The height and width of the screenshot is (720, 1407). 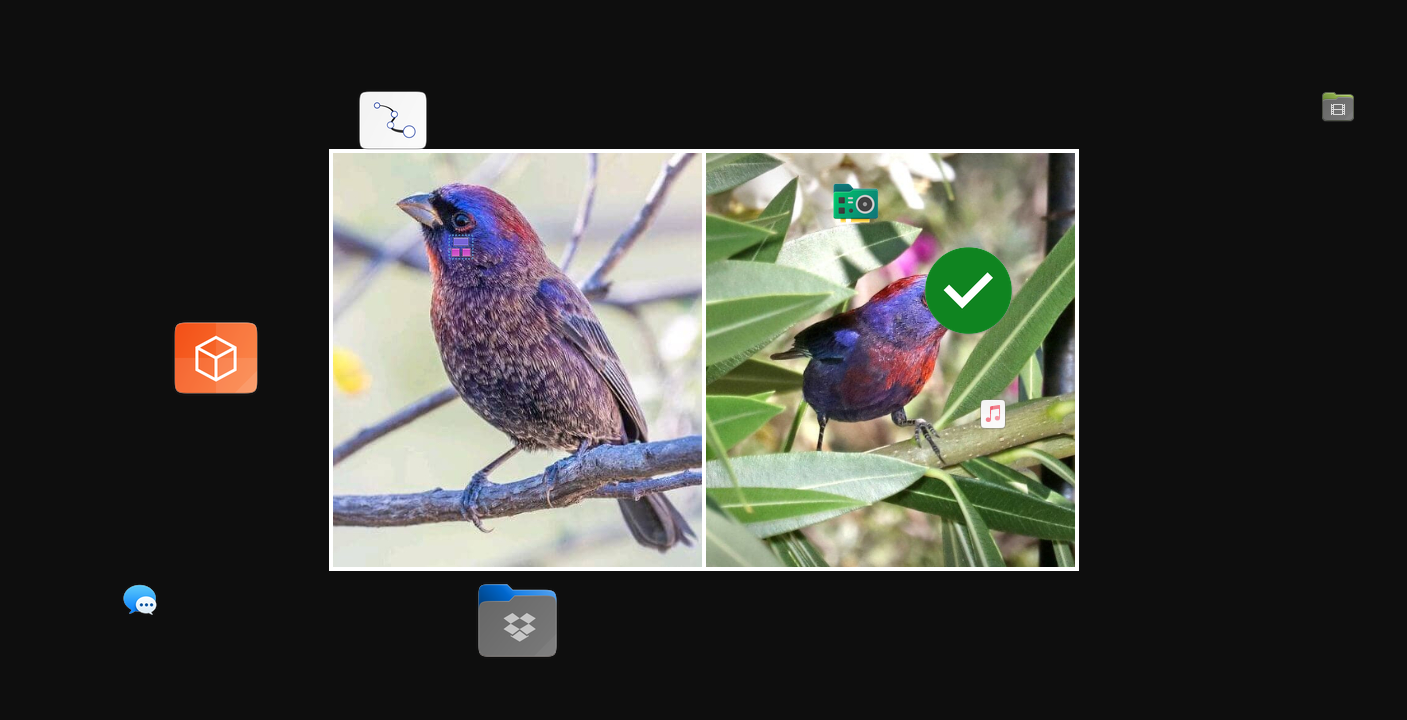 What do you see at coordinates (1338, 106) in the screenshot?
I see `open your videos folder` at bounding box center [1338, 106].